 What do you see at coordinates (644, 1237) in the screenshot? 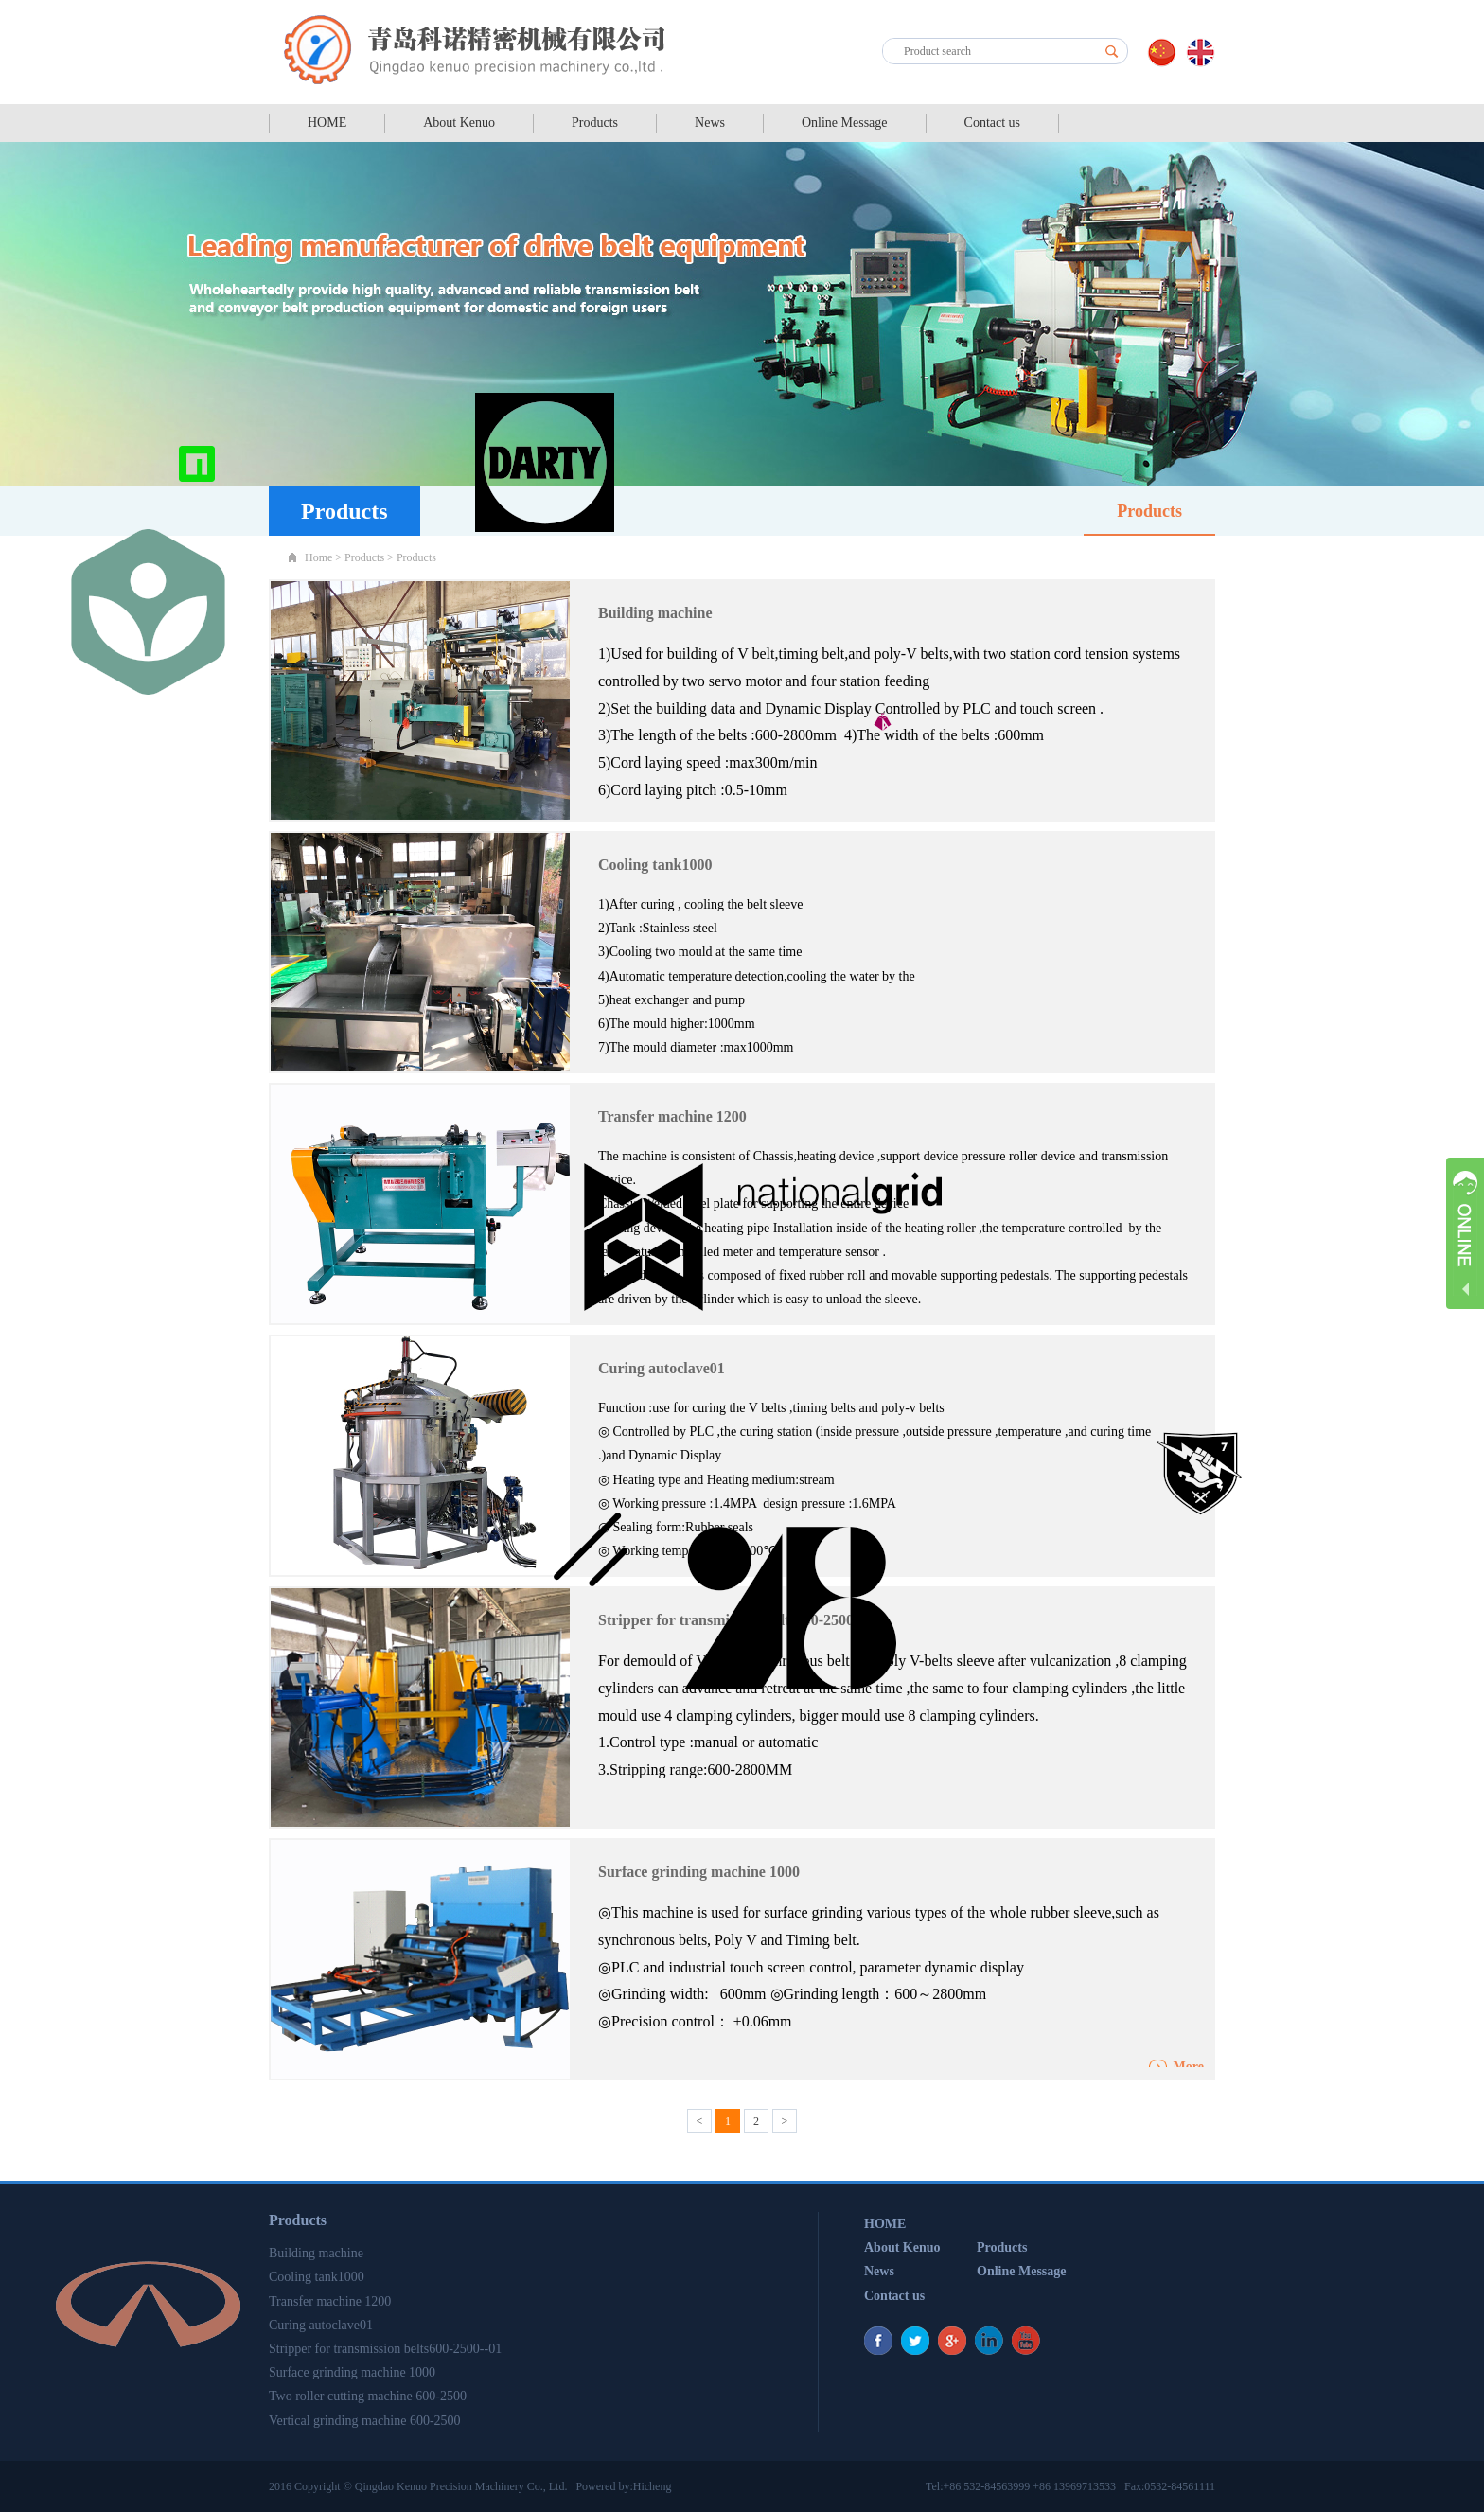
I see `backbone.js framework logo` at bounding box center [644, 1237].